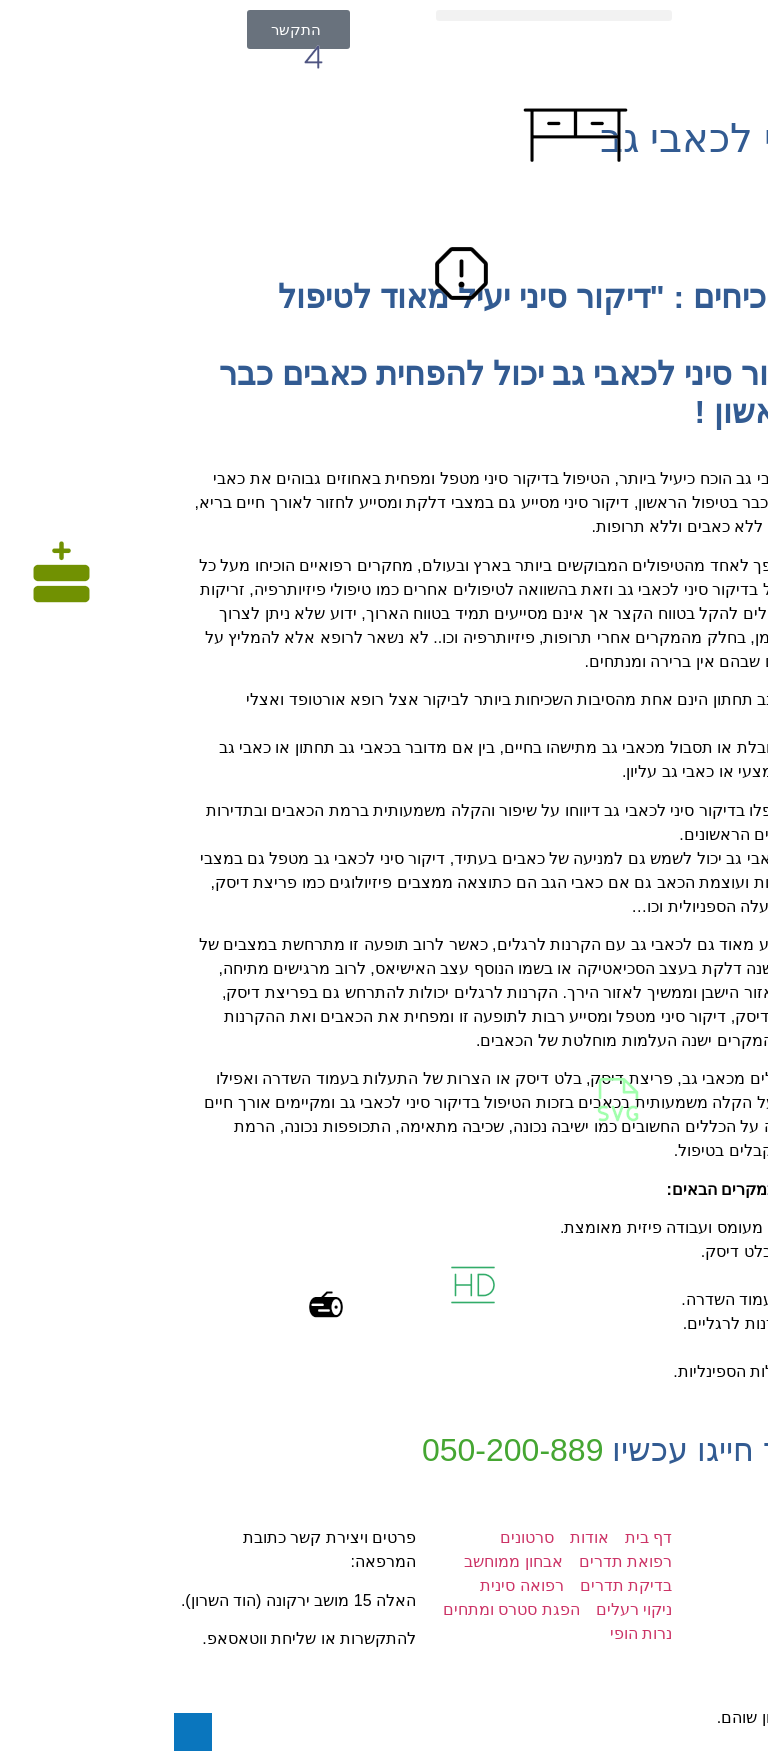  I want to click on add a new row at the top of a table, so click(61, 576).